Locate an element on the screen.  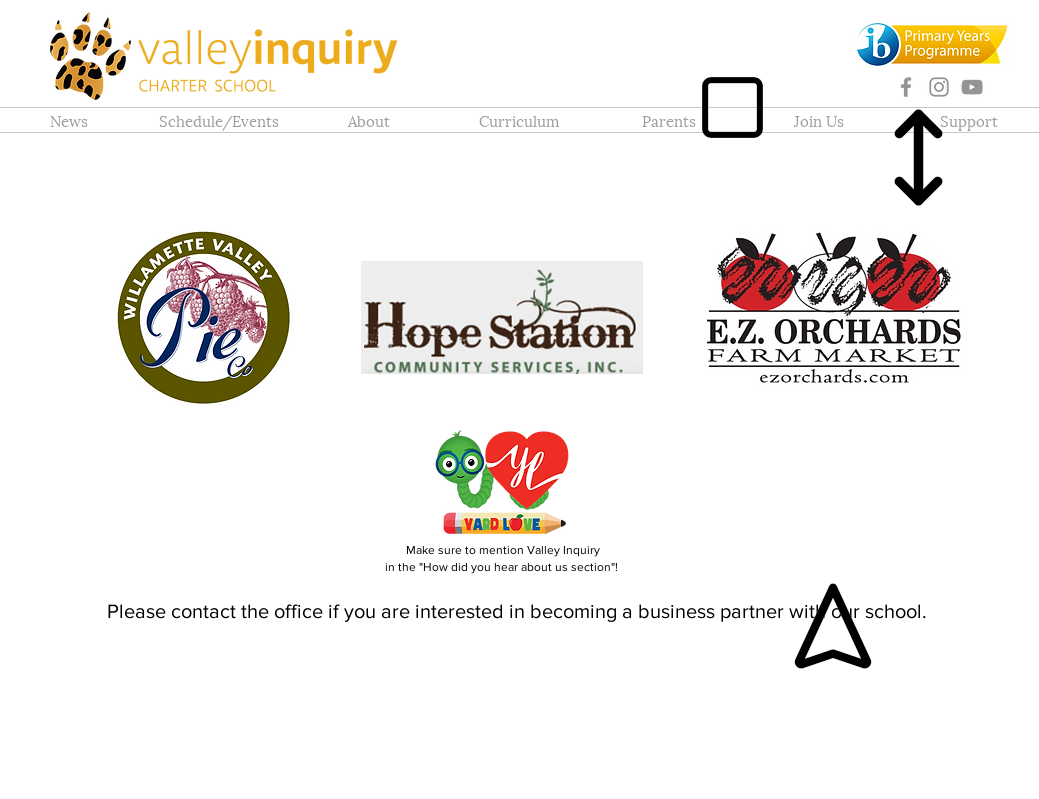
resize element vertically is located at coordinates (918, 157).